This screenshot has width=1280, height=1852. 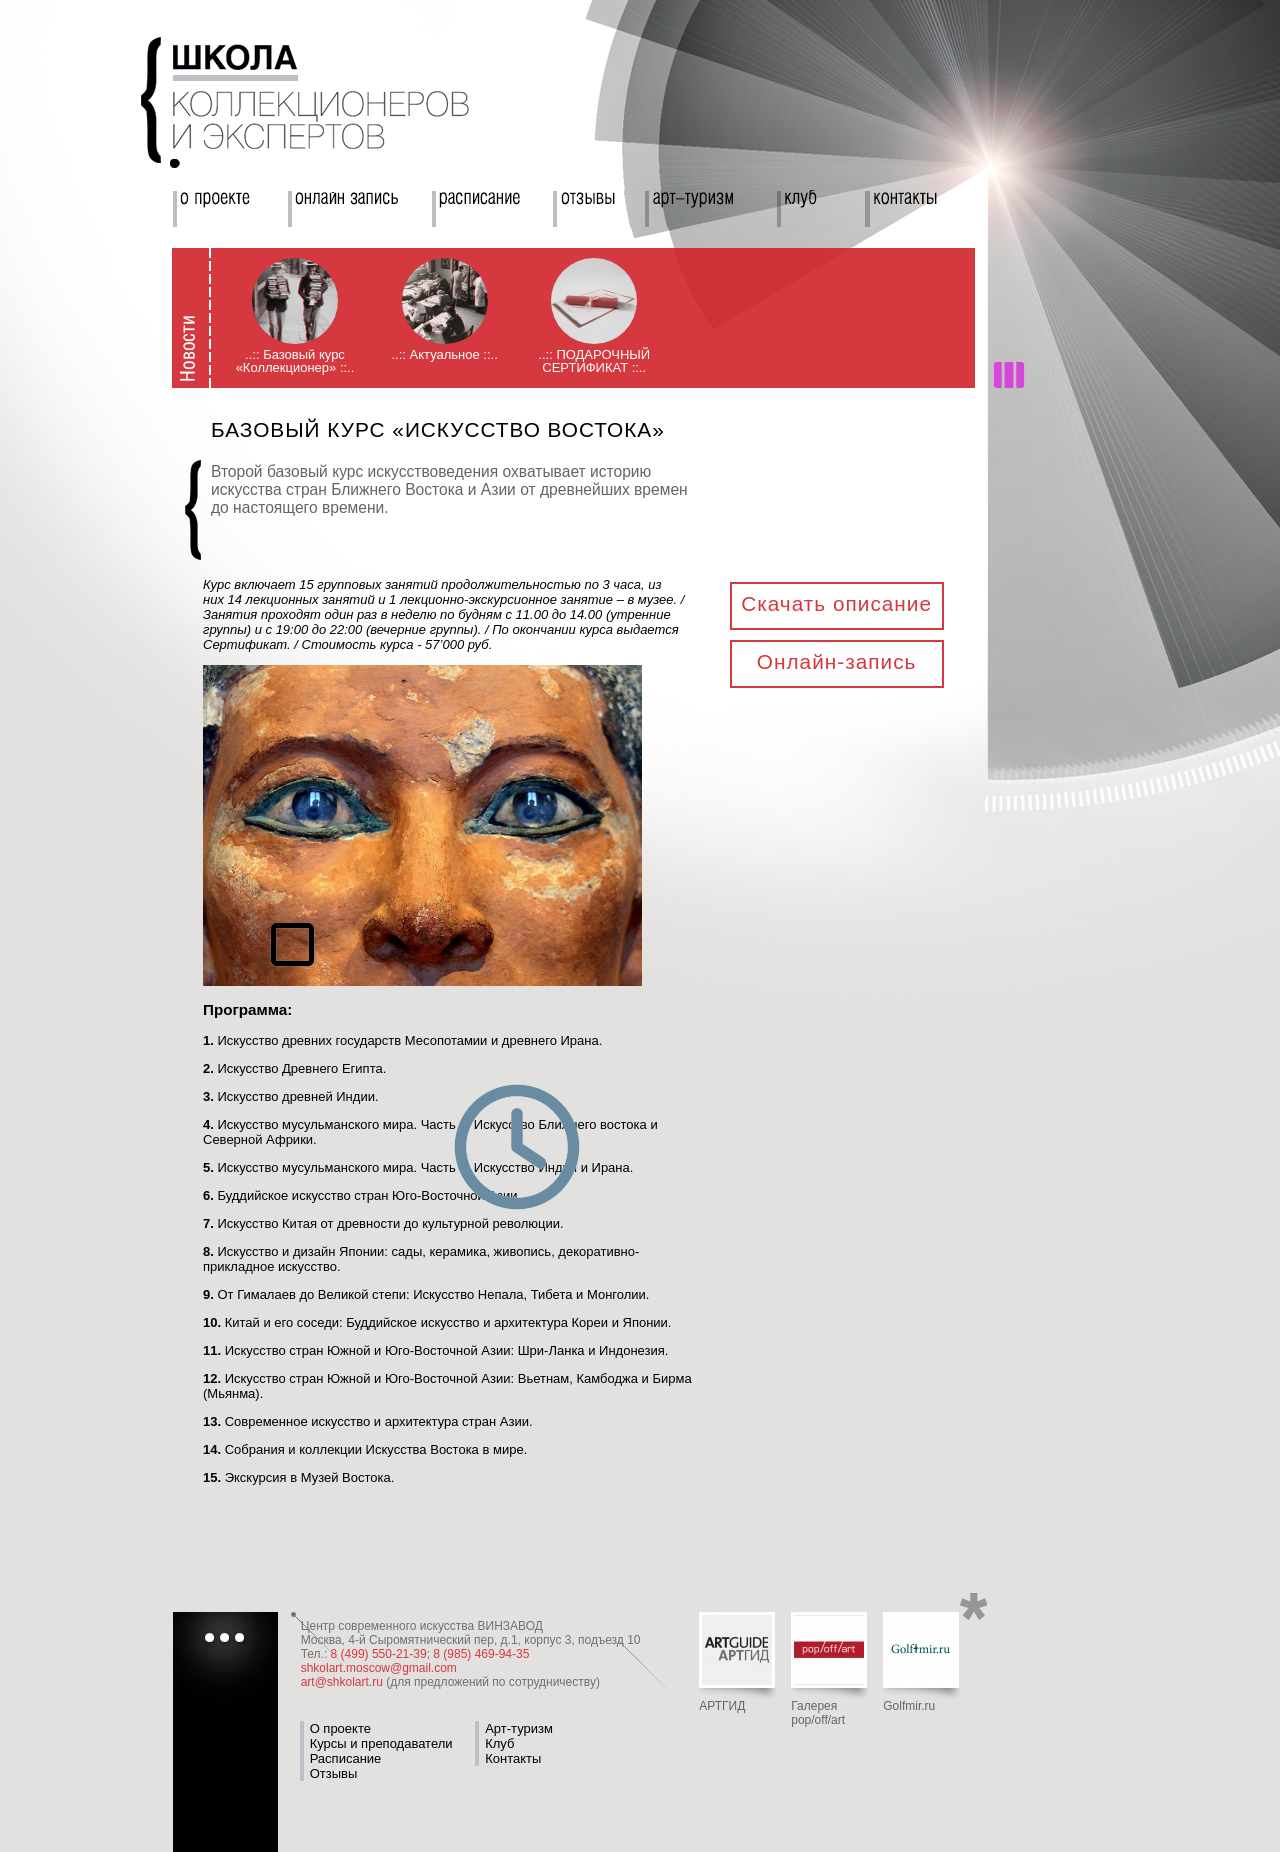 I want to click on view time or clock settings, so click(x=517, y=1147).